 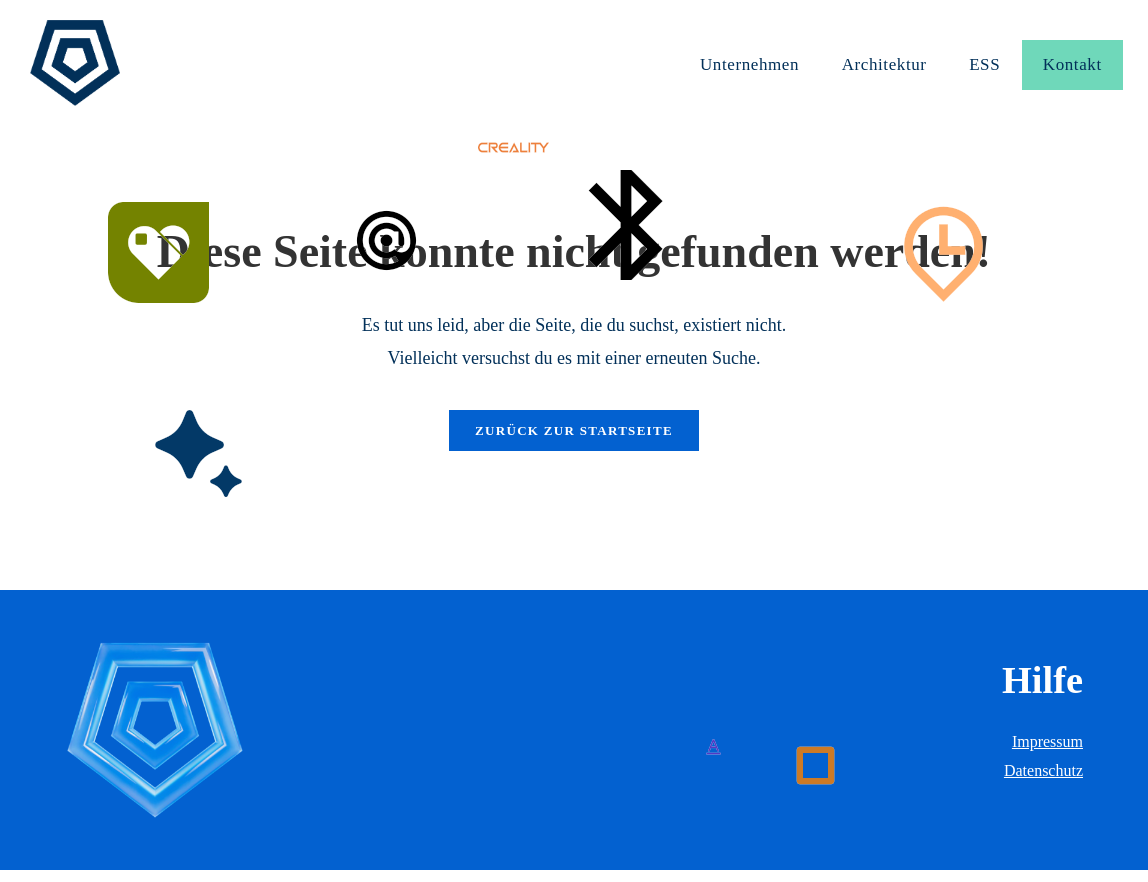 What do you see at coordinates (158, 252) in the screenshot?
I see `visit payhip website or storefront` at bounding box center [158, 252].